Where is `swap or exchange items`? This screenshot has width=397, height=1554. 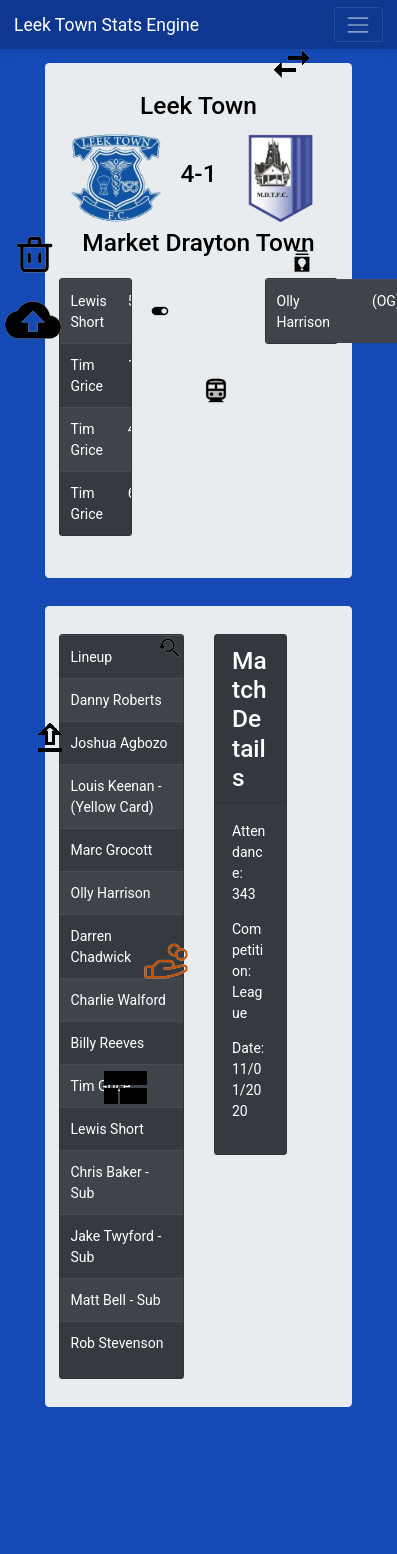 swap or exchange items is located at coordinates (292, 64).